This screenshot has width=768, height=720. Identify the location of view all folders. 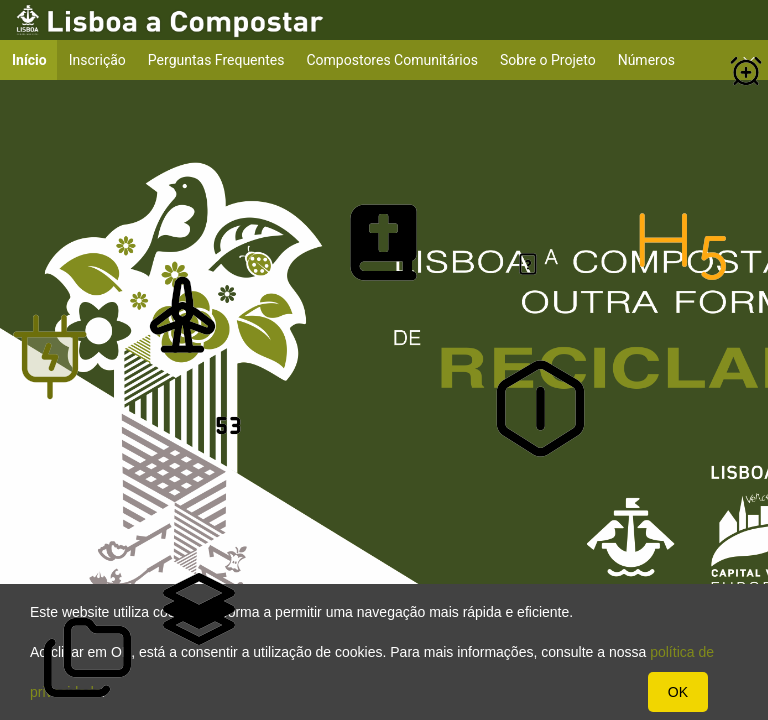
(87, 657).